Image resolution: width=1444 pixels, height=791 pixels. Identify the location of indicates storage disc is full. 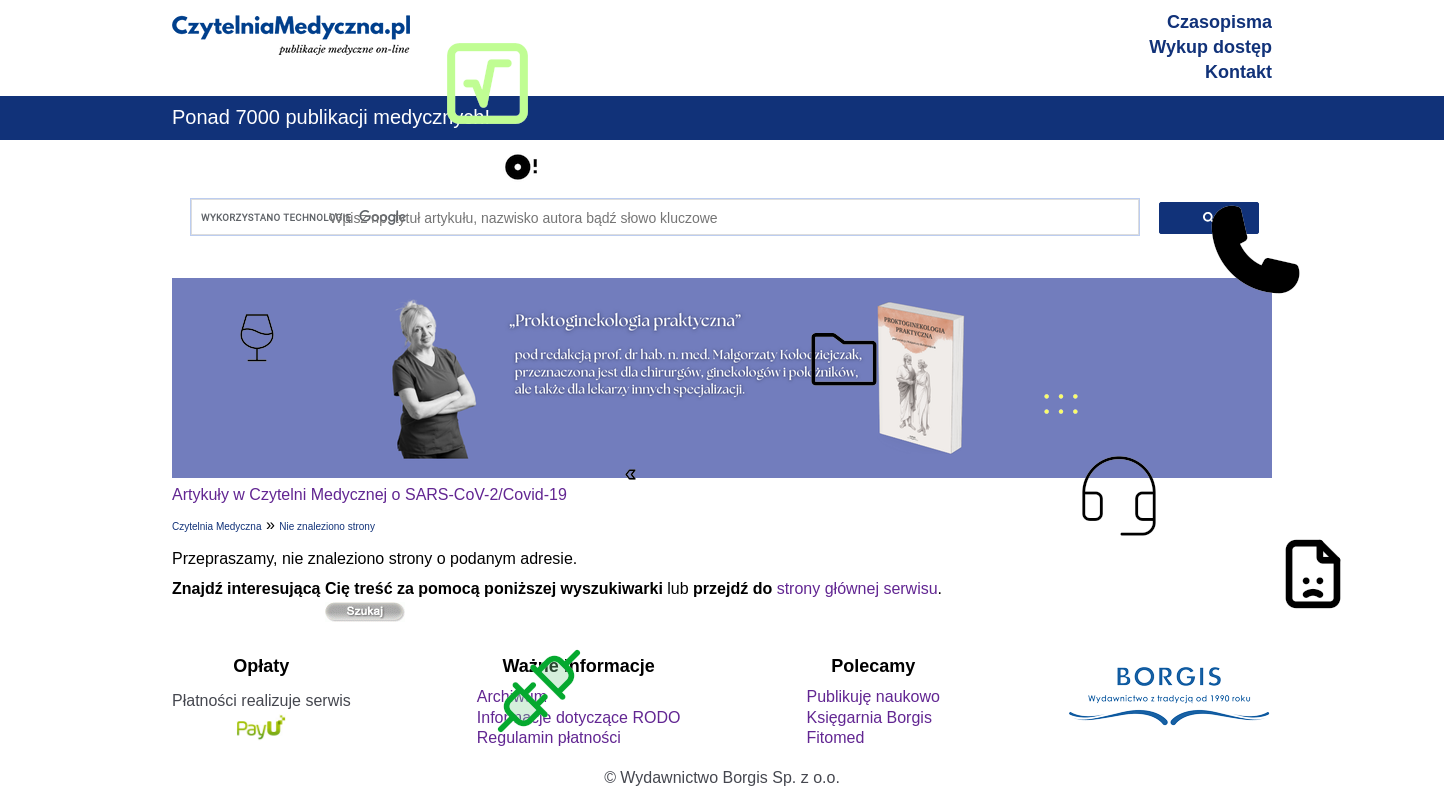
(521, 167).